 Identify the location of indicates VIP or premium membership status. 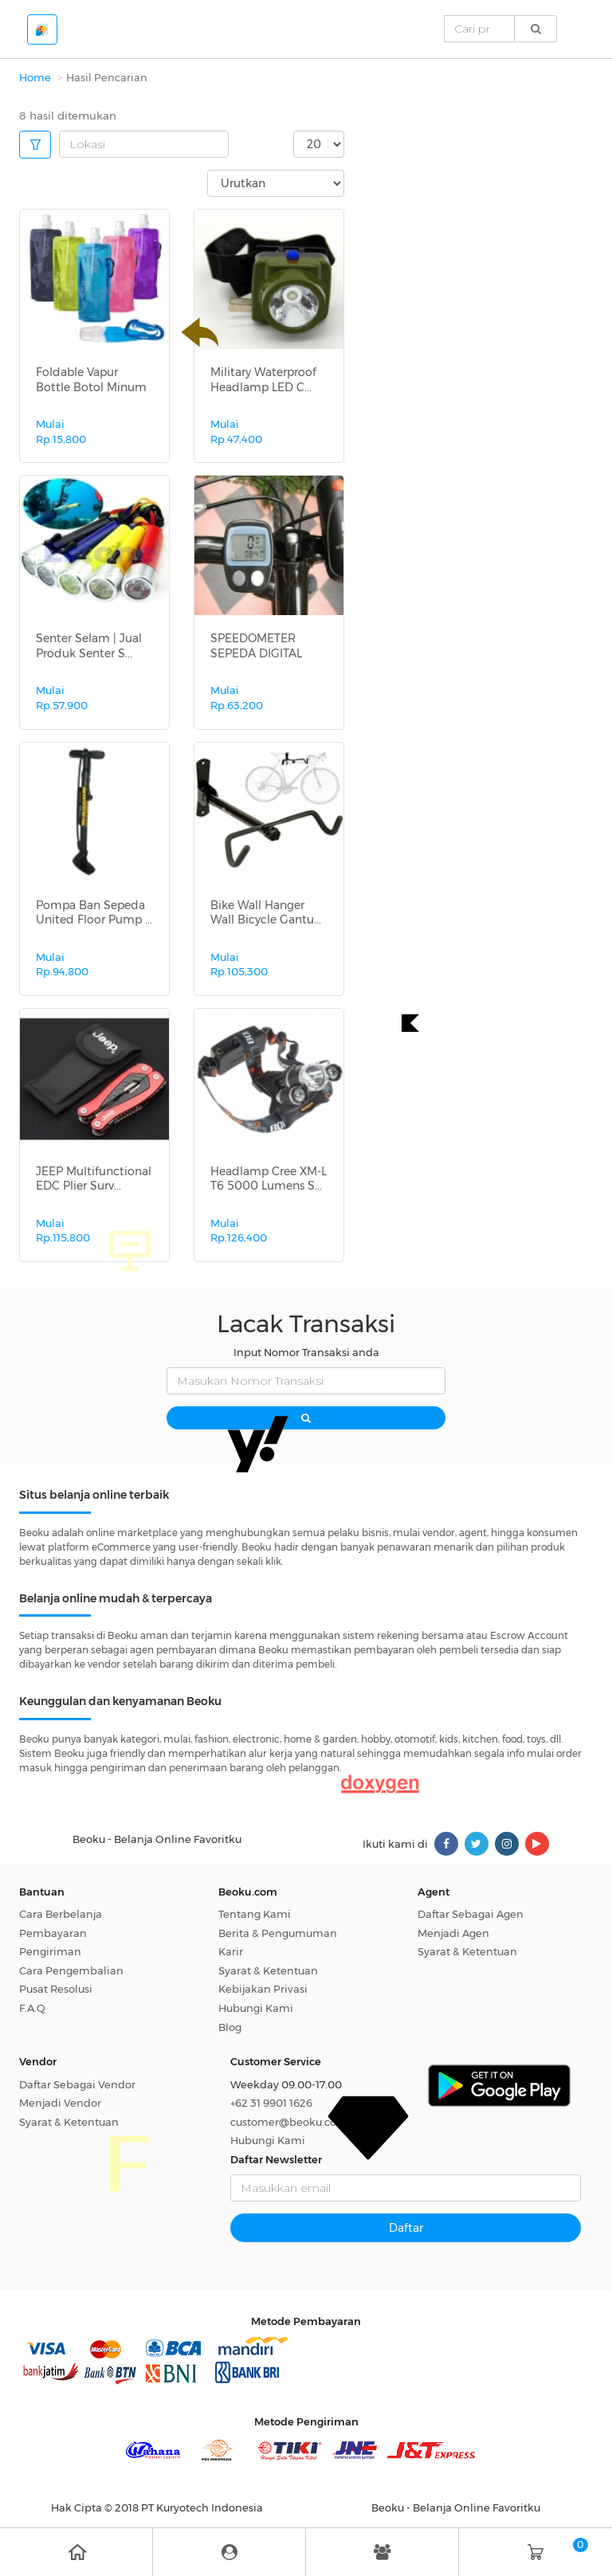
(368, 2127).